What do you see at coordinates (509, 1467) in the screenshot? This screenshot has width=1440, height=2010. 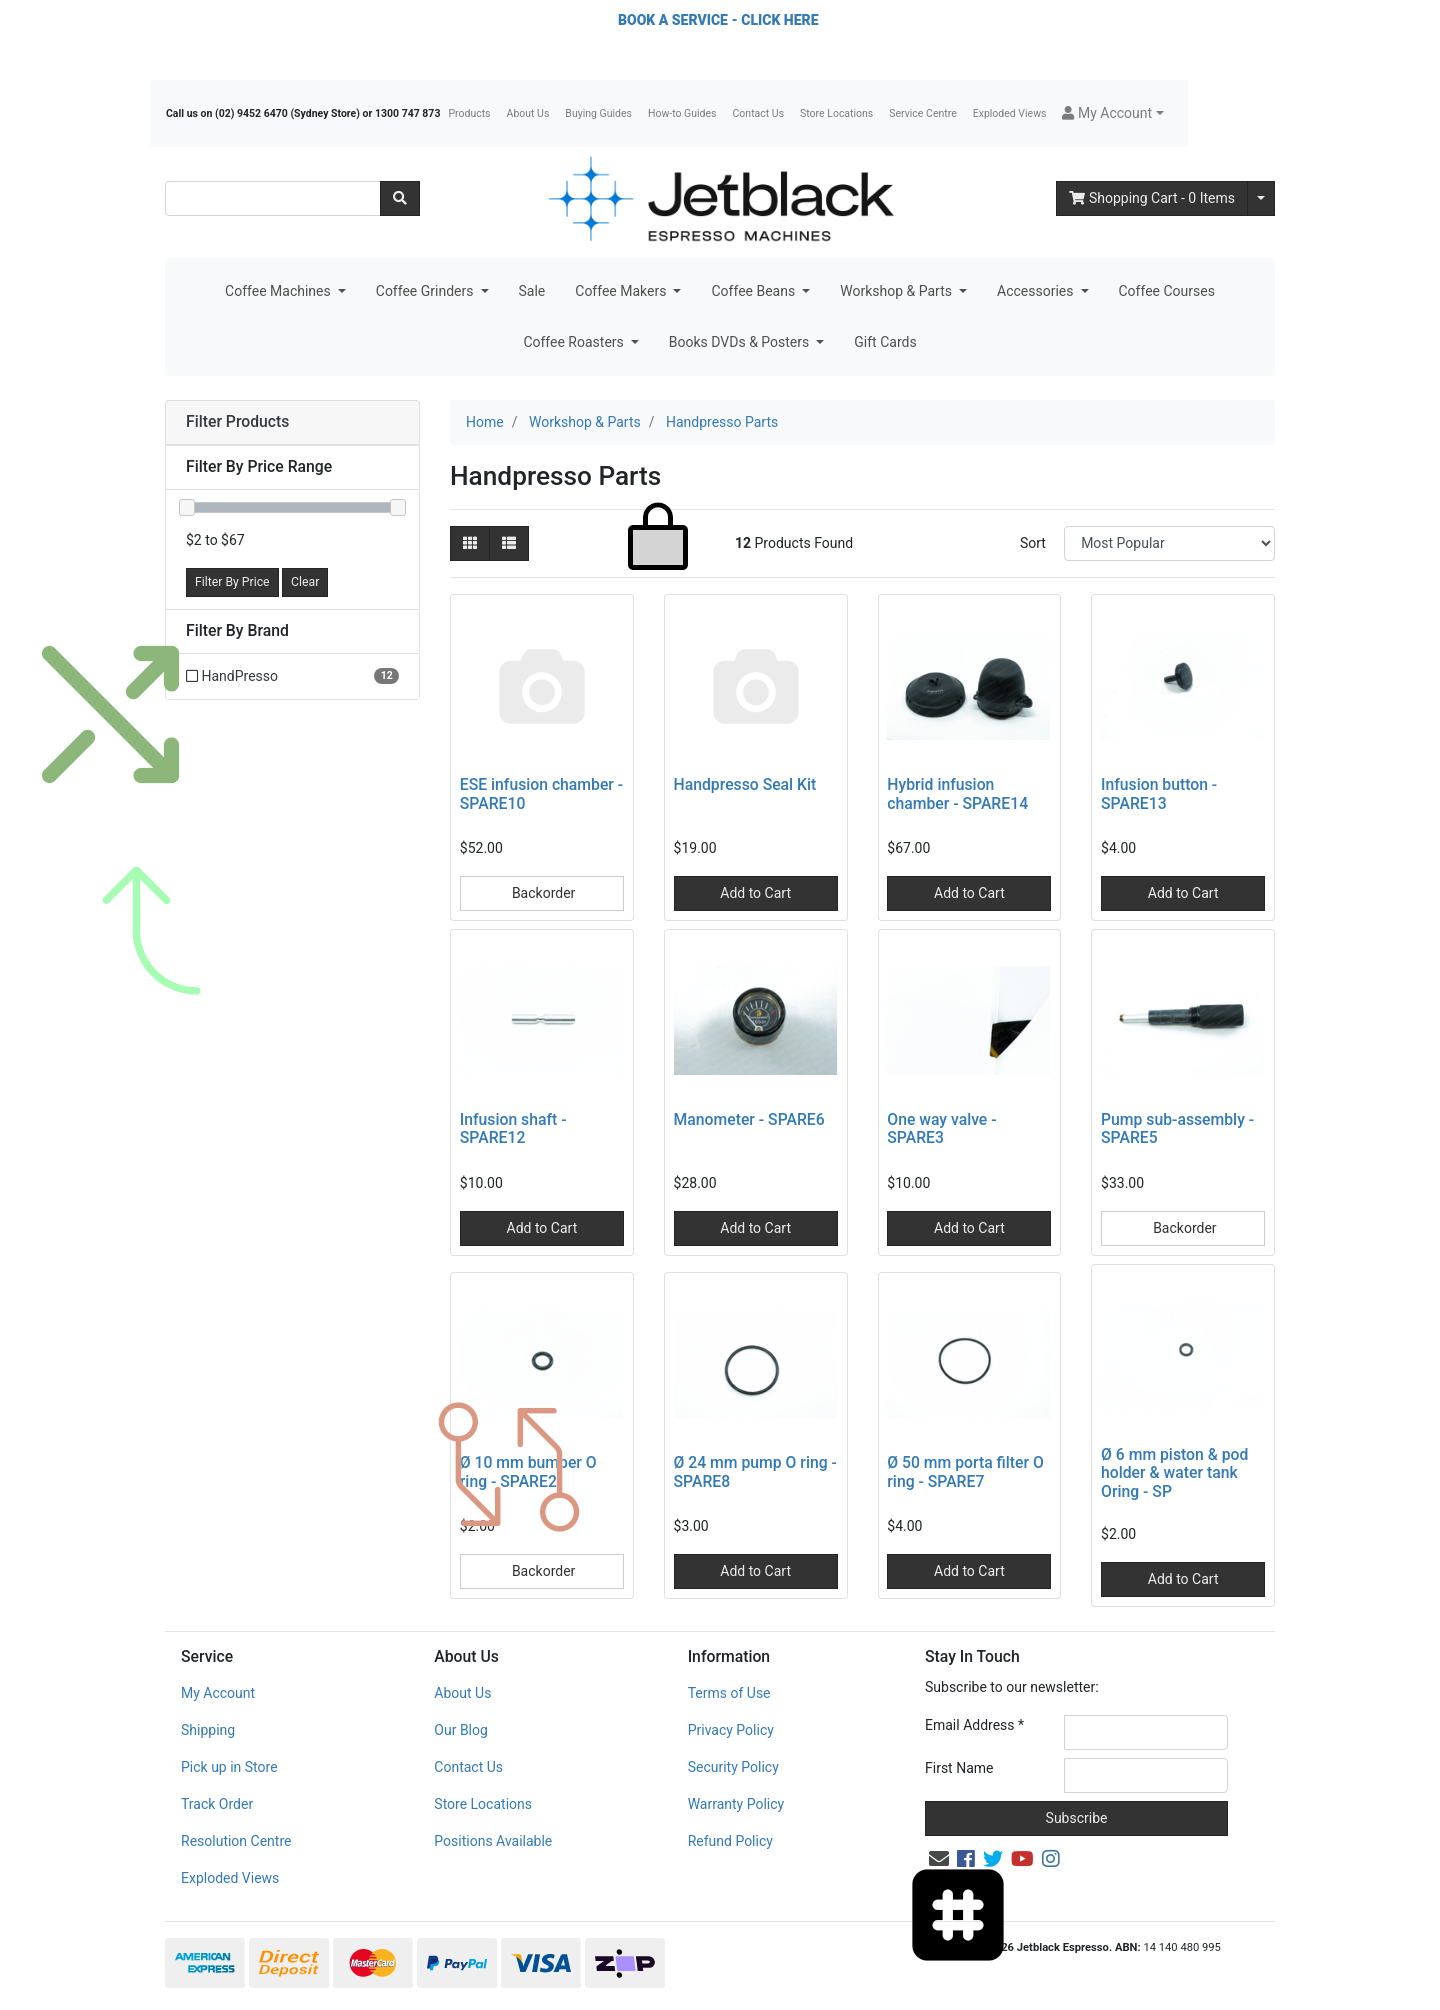 I see `view file differences in version control` at bounding box center [509, 1467].